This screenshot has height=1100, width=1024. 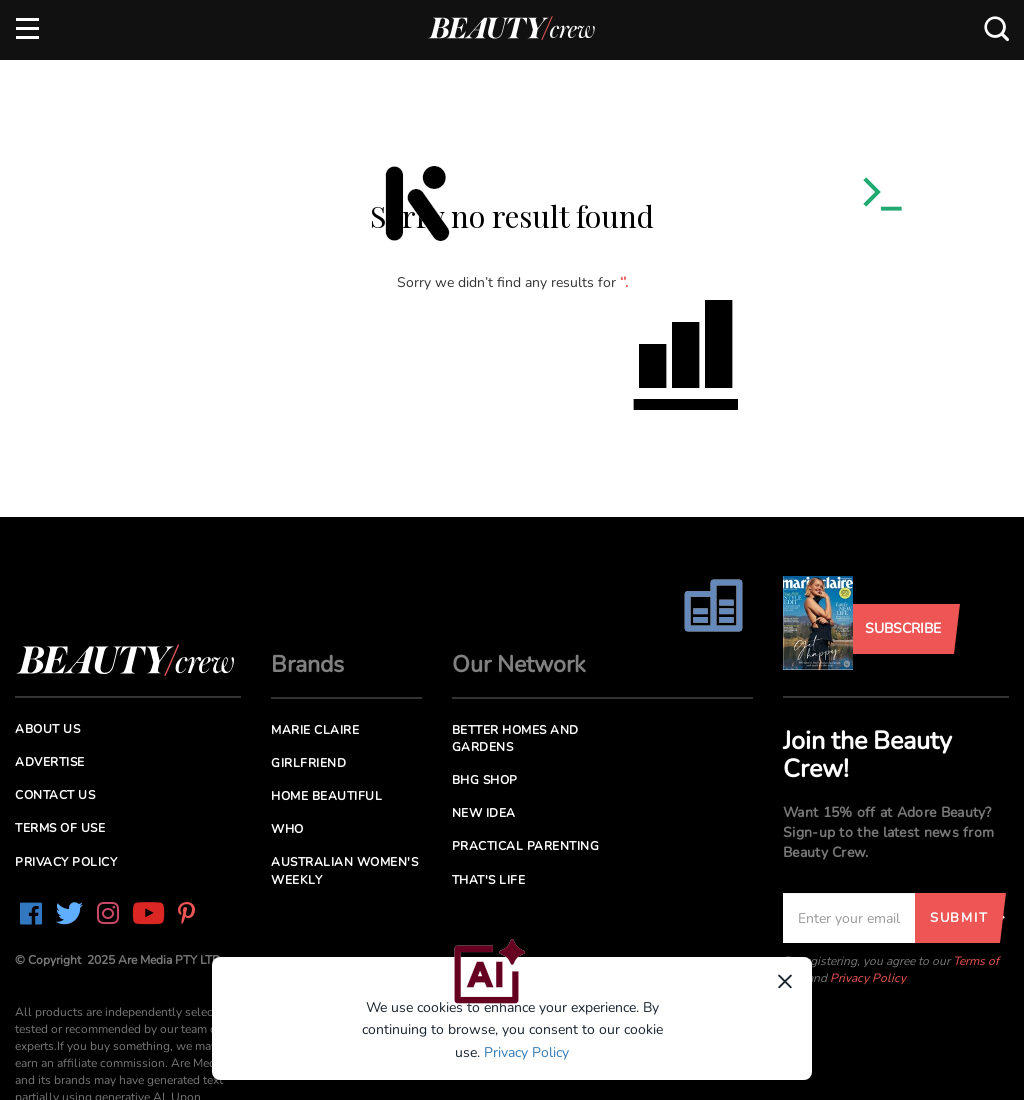 I want to click on access database or data storage, so click(x=713, y=605).